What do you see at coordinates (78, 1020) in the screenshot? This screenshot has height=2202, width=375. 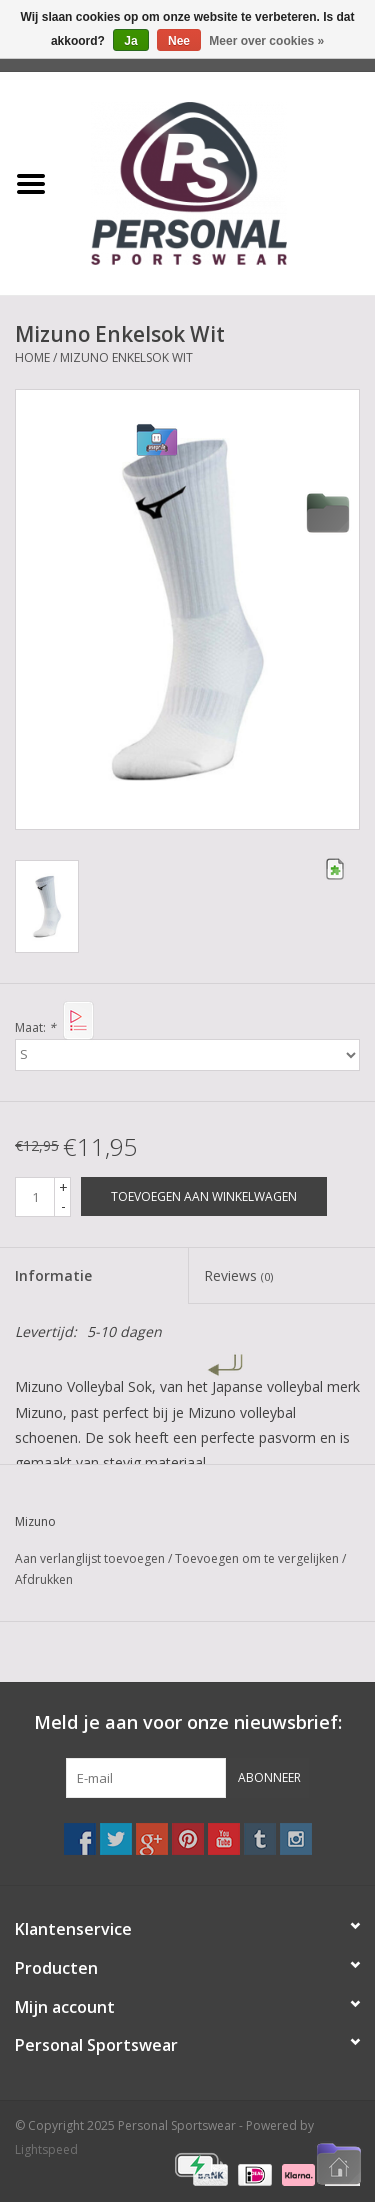 I see `an mpegurl audio playlist file` at bounding box center [78, 1020].